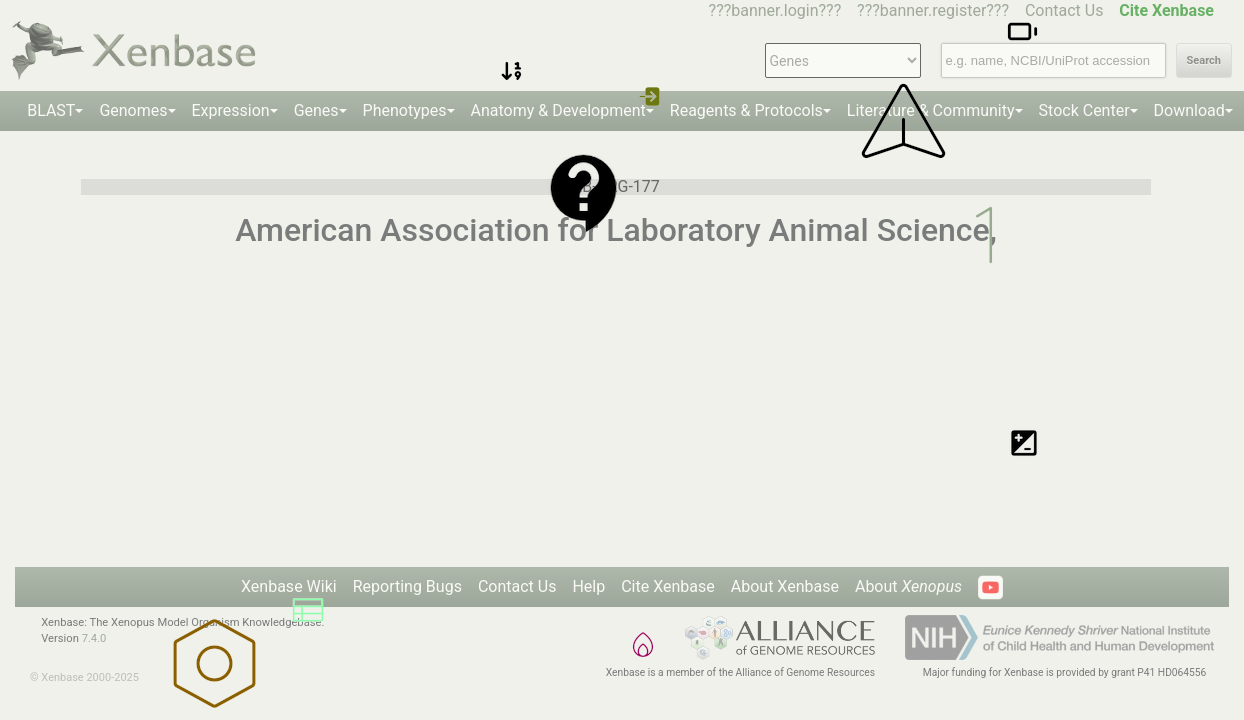 This screenshot has height=720, width=1244. Describe the element at coordinates (512, 71) in the screenshot. I see `sort numbers in ascending order` at that location.